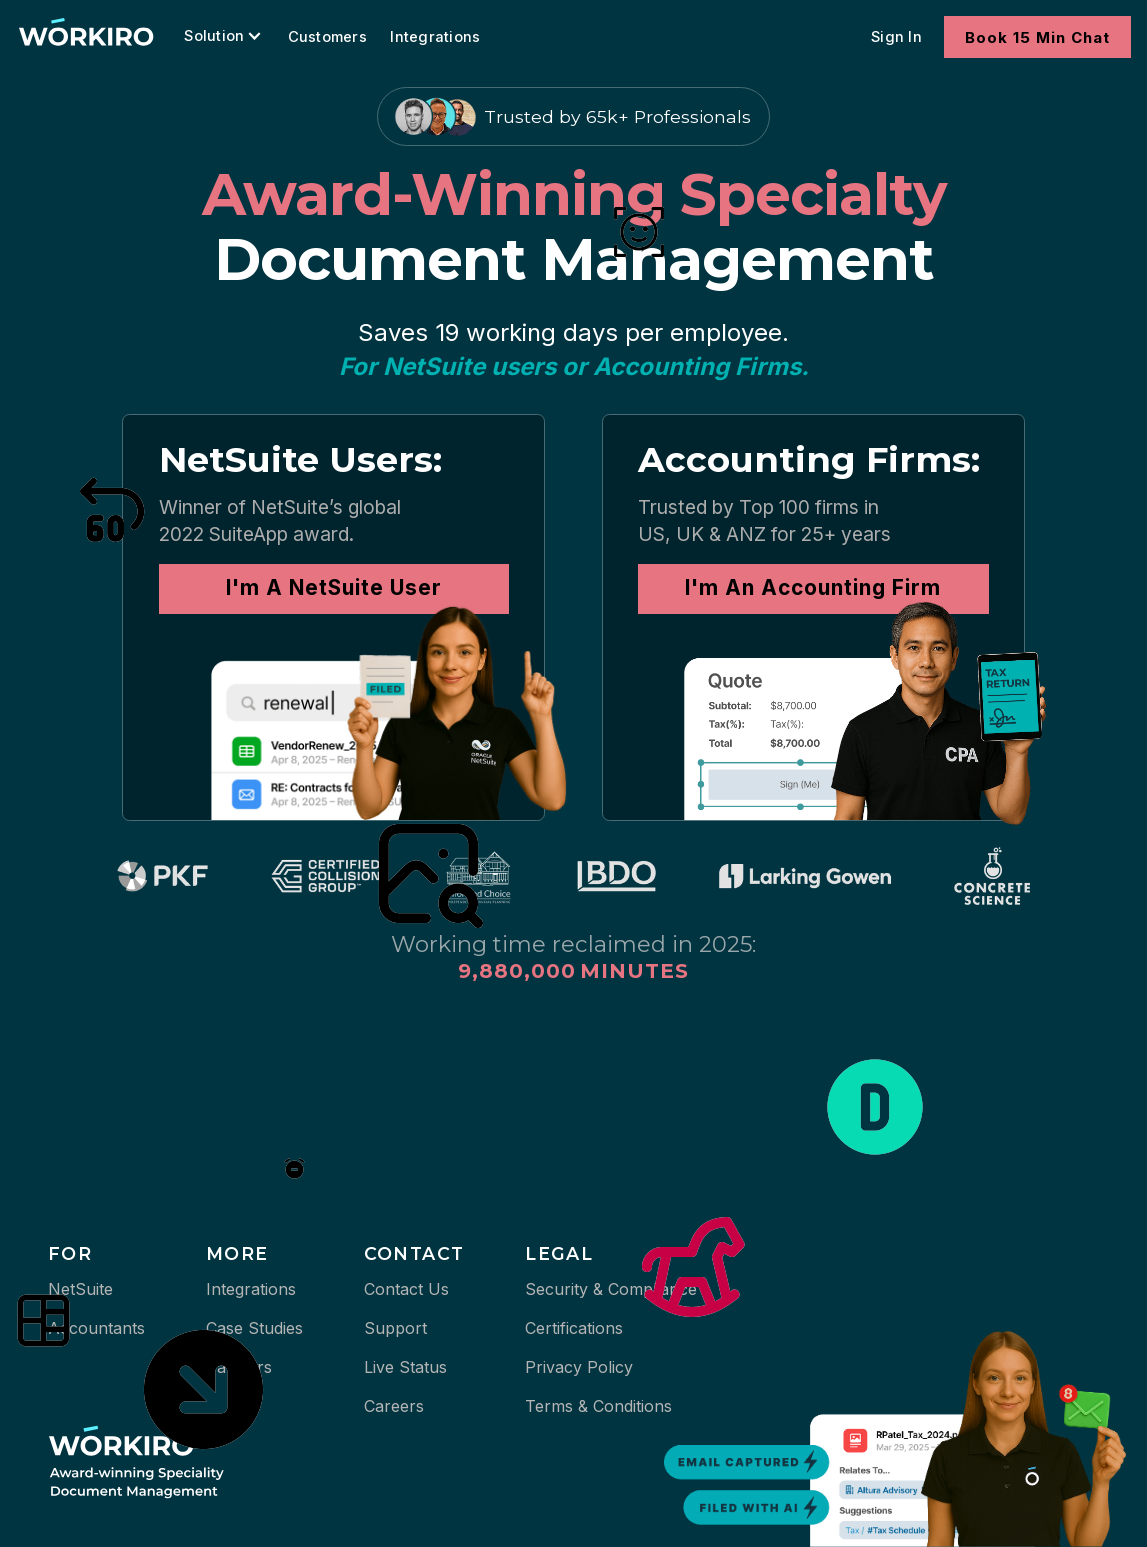  I want to click on indicates a "D" grade or rating, so click(875, 1107).